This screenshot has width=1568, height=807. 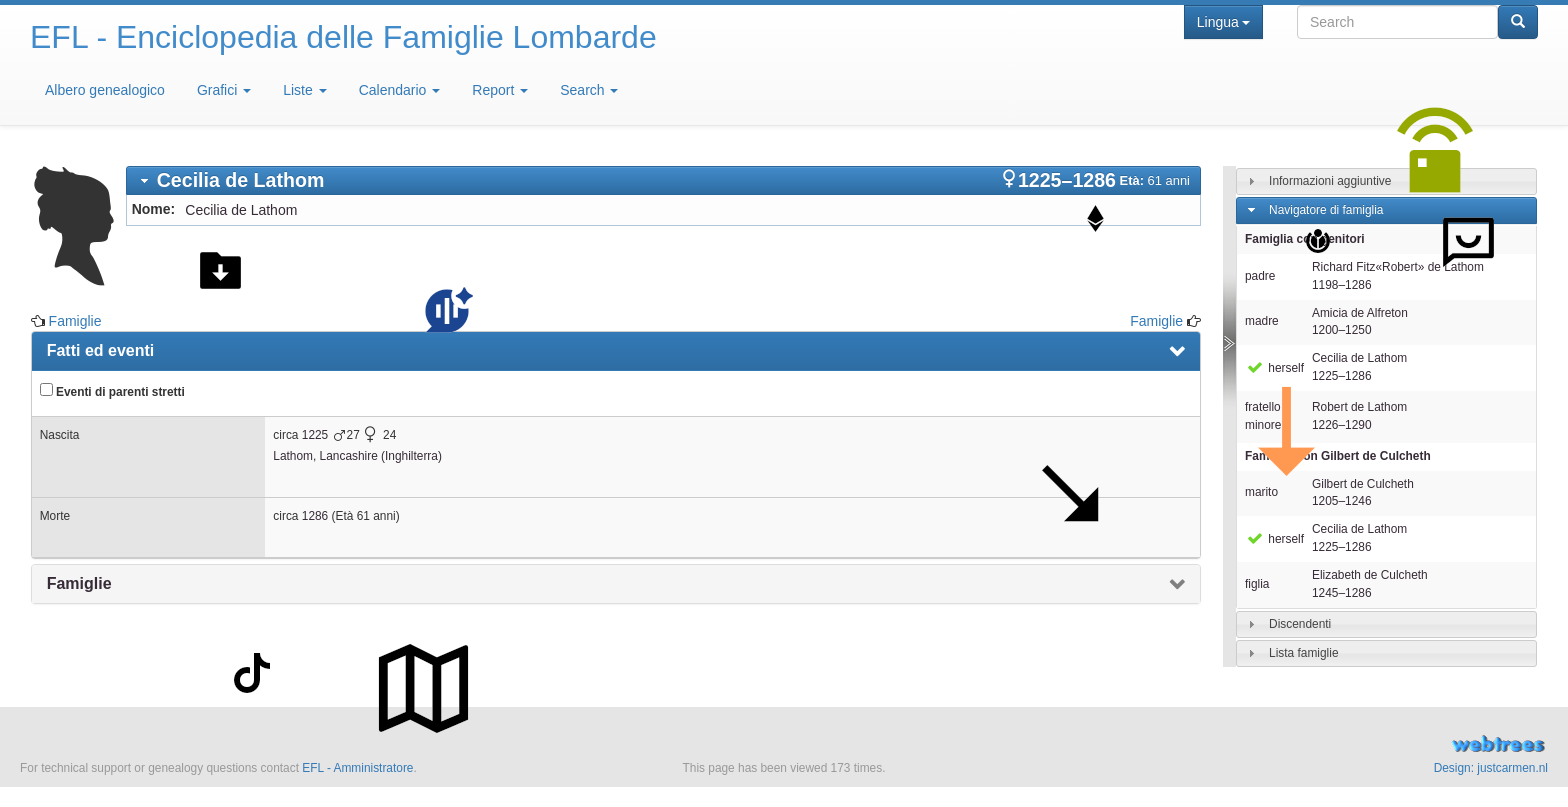 What do you see at coordinates (1095, 218) in the screenshot?
I see `Ethereum cryptocurrency logo` at bounding box center [1095, 218].